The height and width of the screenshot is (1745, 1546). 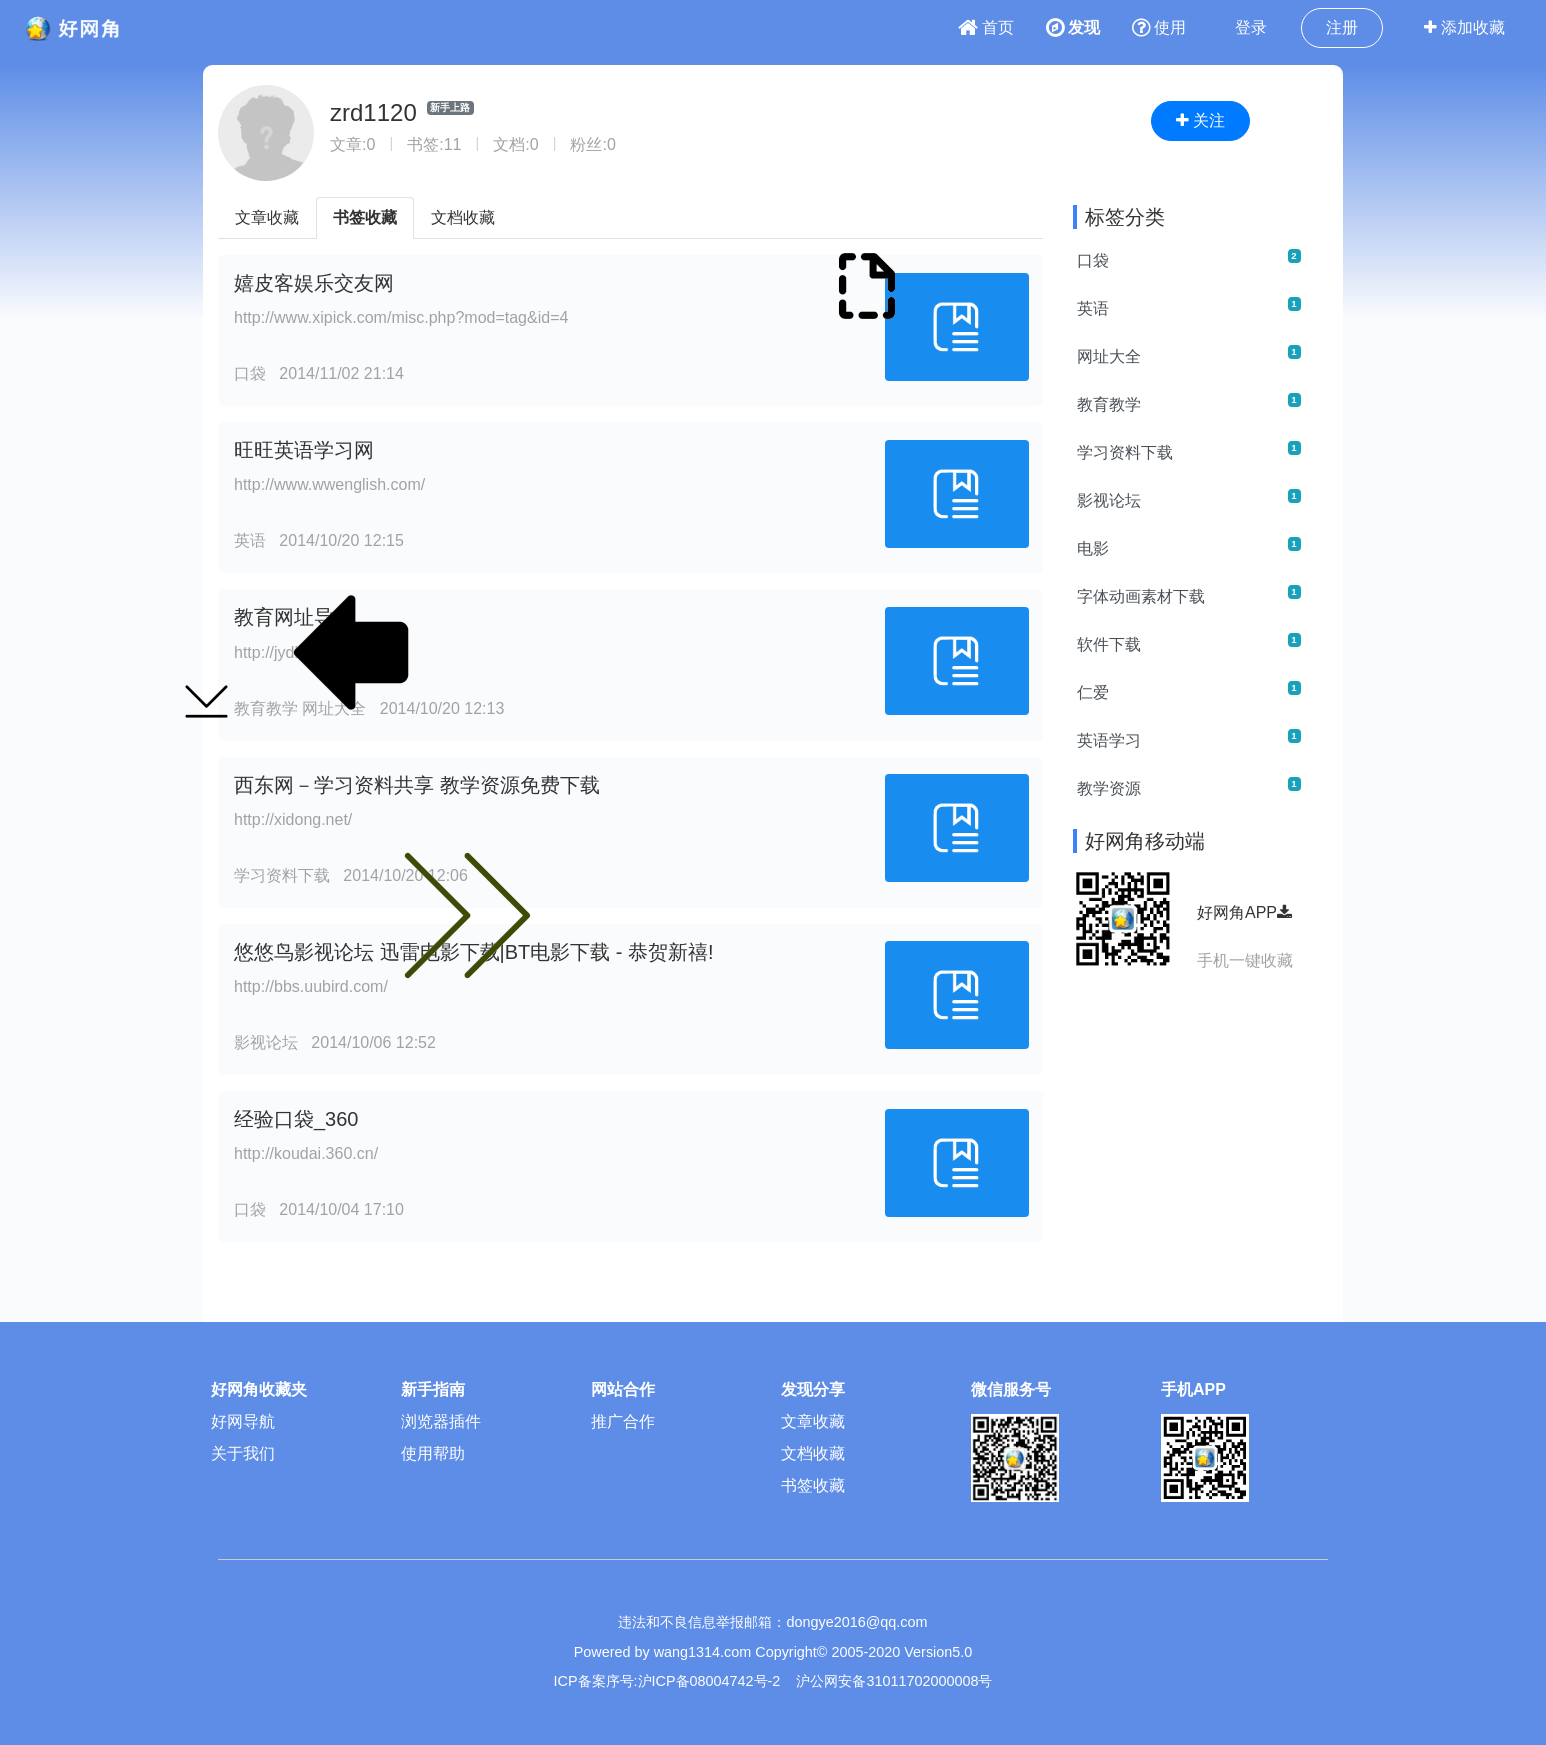 What do you see at coordinates (867, 286) in the screenshot?
I see `a draft or unsaved document` at bounding box center [867, 286].